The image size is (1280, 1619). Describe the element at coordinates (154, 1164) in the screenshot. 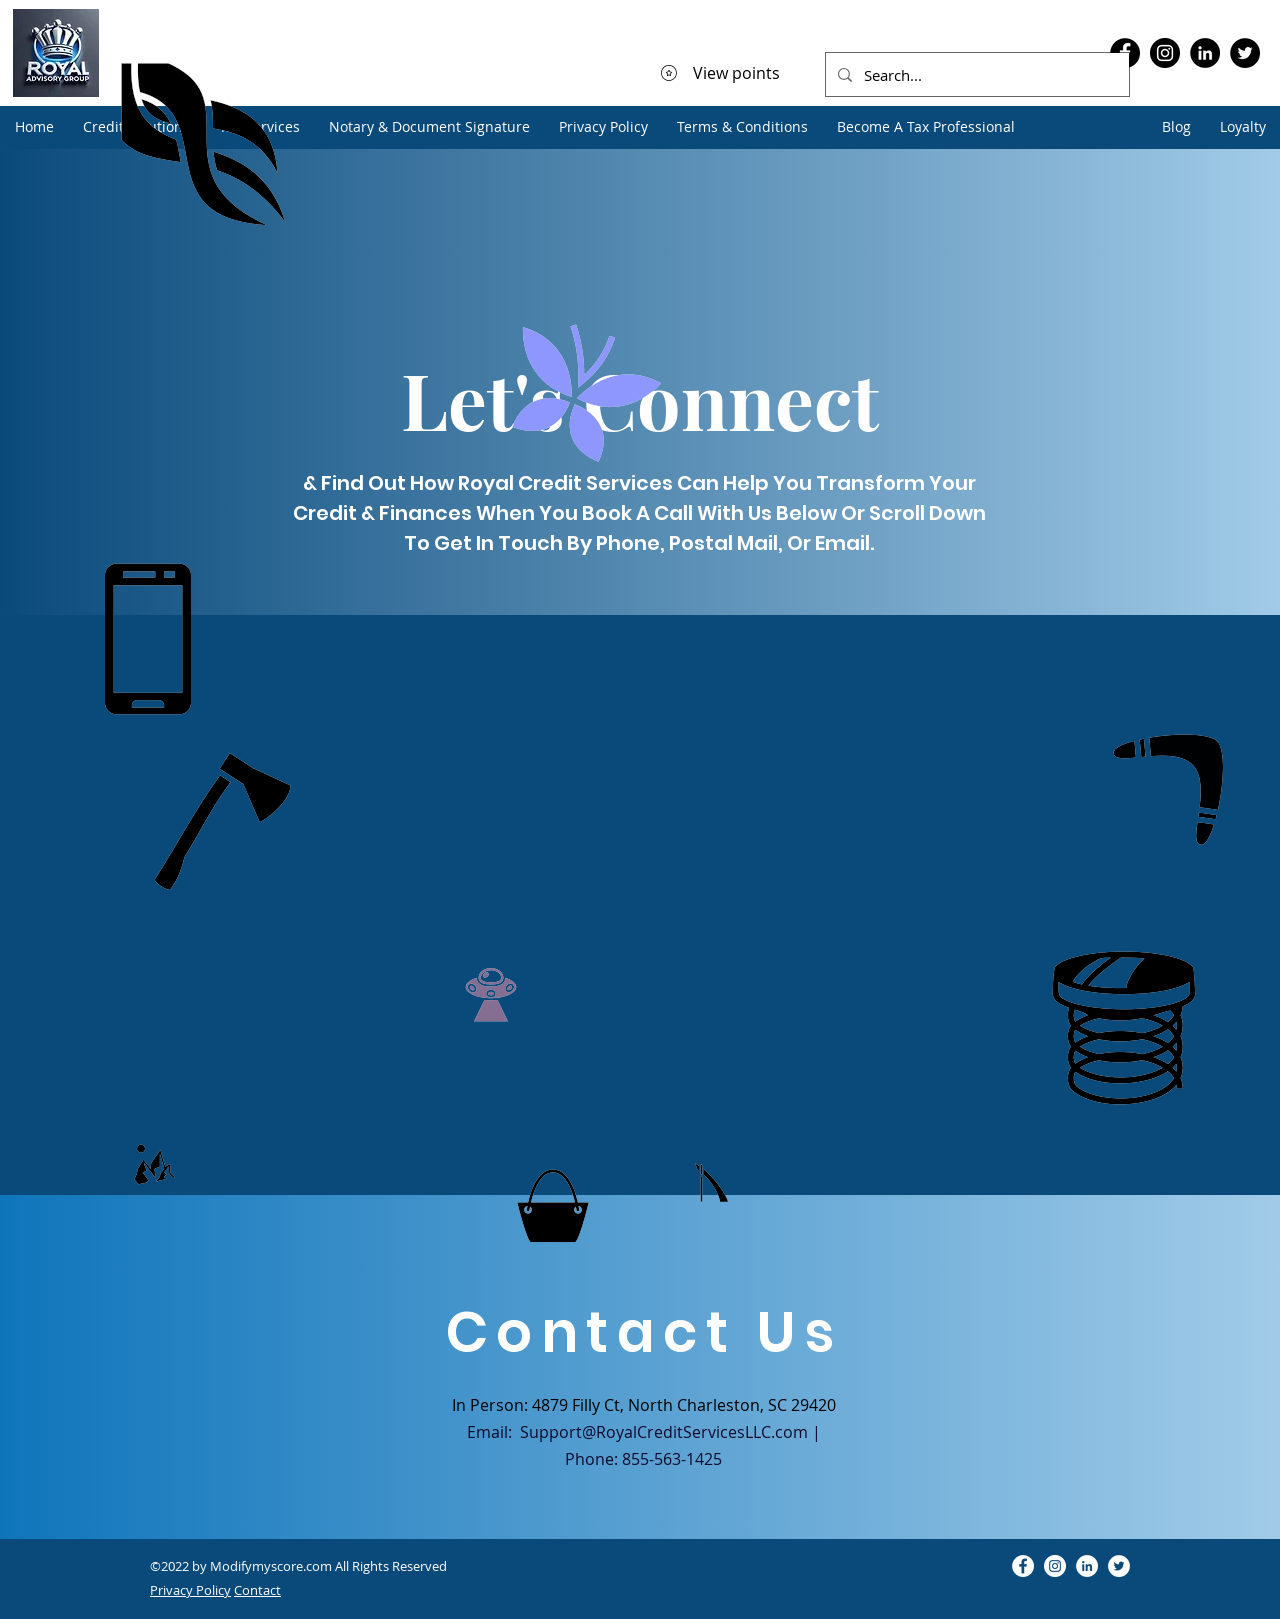

I see `view mountain summits or peaks` at that location.